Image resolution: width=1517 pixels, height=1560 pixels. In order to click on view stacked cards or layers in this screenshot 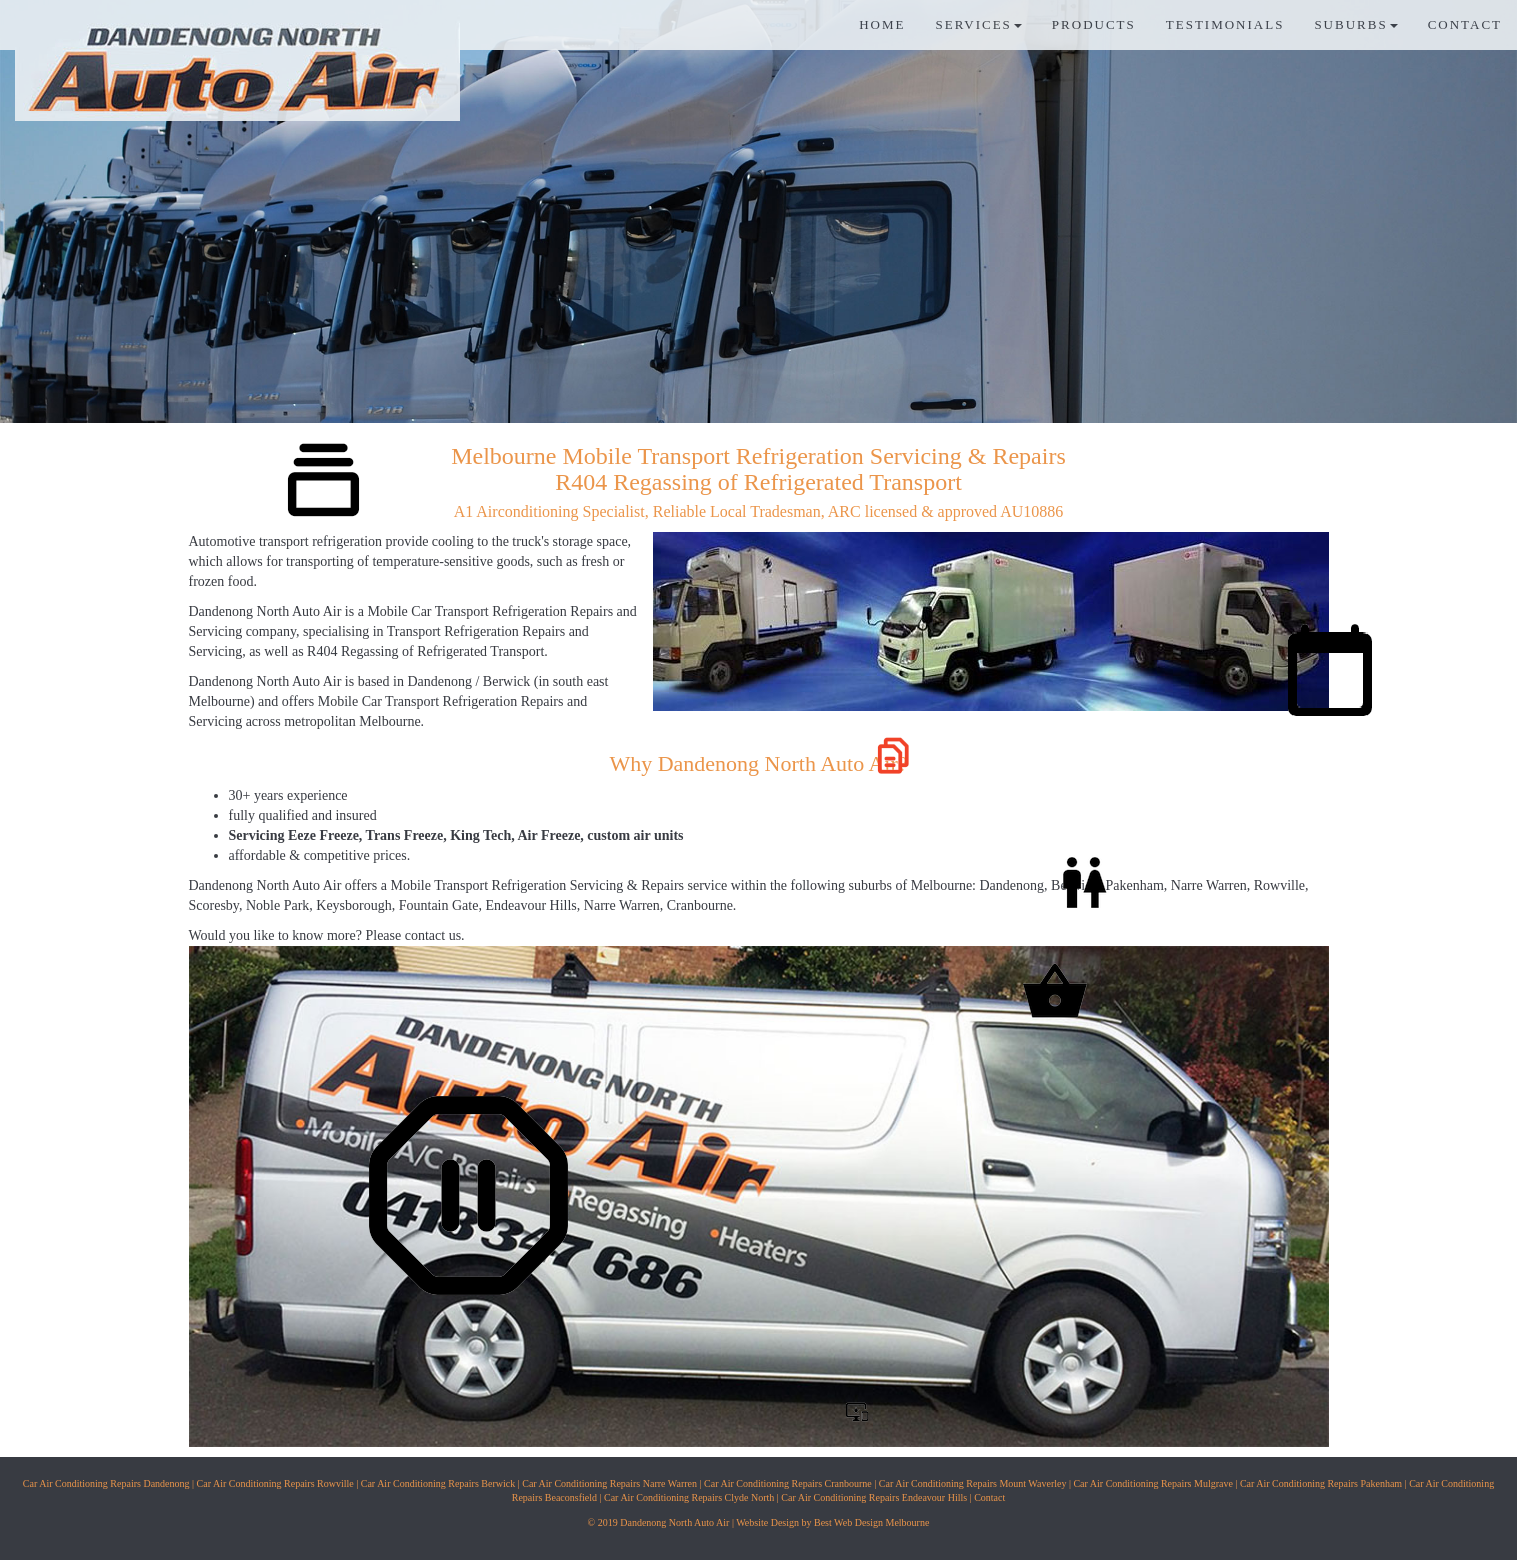, I will do `click(323, 483)`.